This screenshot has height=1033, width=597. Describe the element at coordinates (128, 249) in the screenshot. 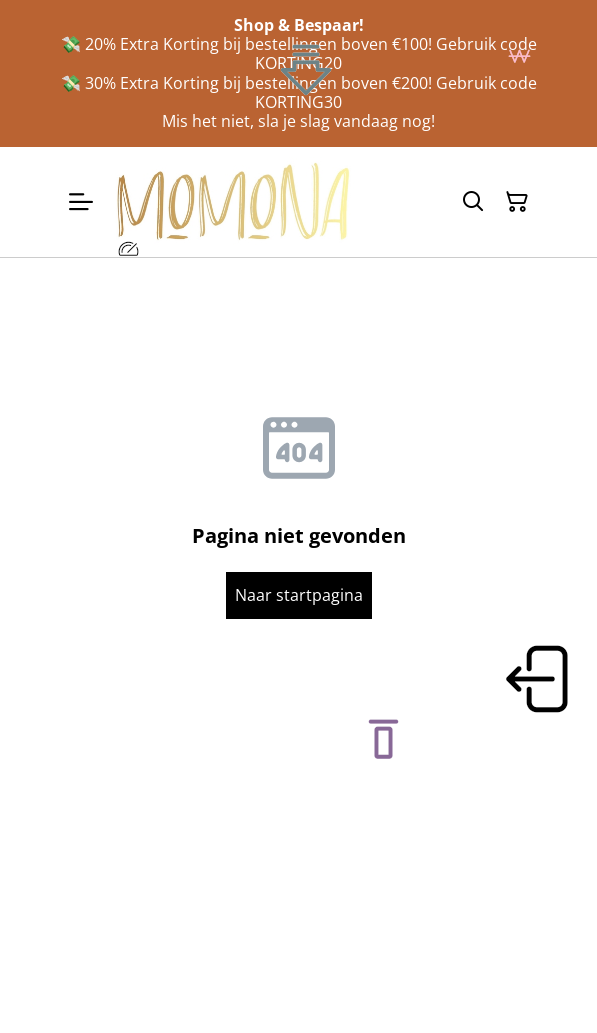

I see `view speed or performance metrics` at that location.